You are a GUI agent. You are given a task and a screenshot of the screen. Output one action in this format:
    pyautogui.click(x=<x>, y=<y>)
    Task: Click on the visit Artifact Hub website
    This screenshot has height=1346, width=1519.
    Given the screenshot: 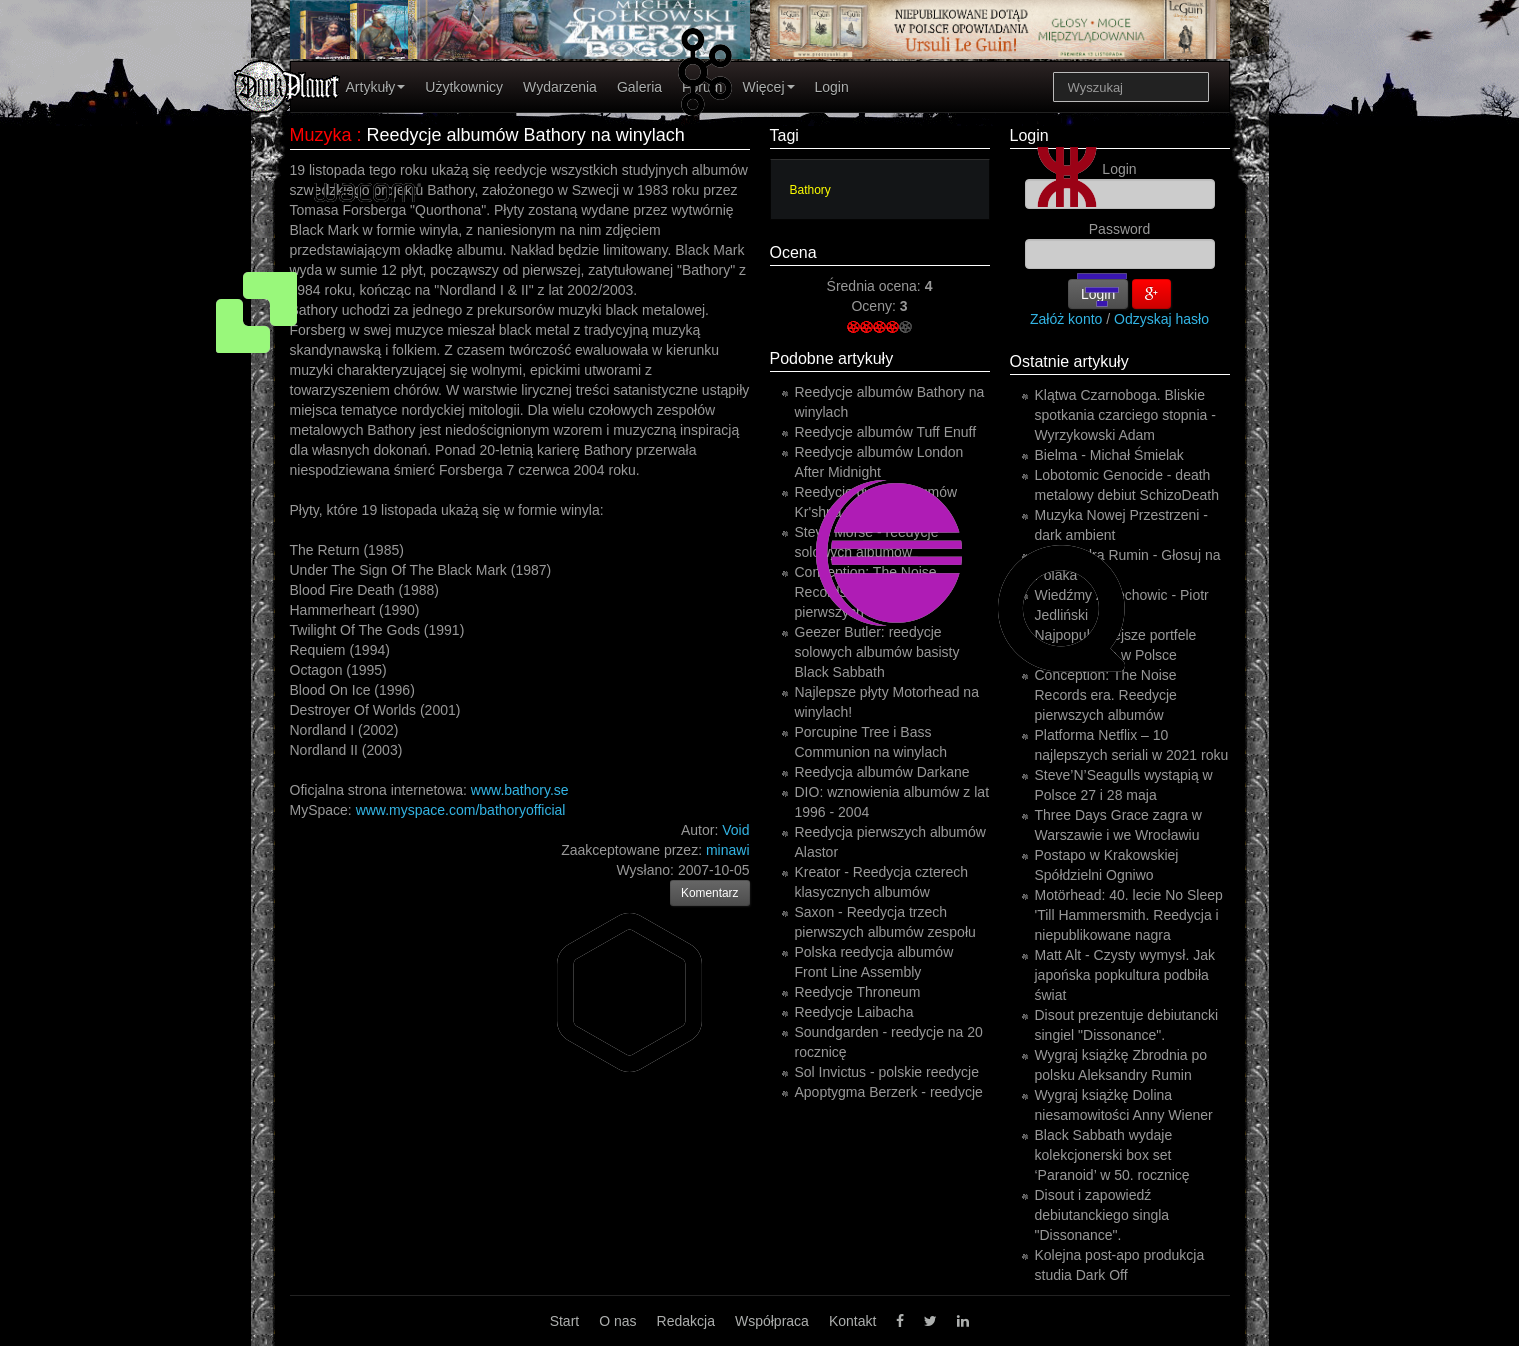 What is the action you would take?
    pyautogui.click(x=629, y=992)
    